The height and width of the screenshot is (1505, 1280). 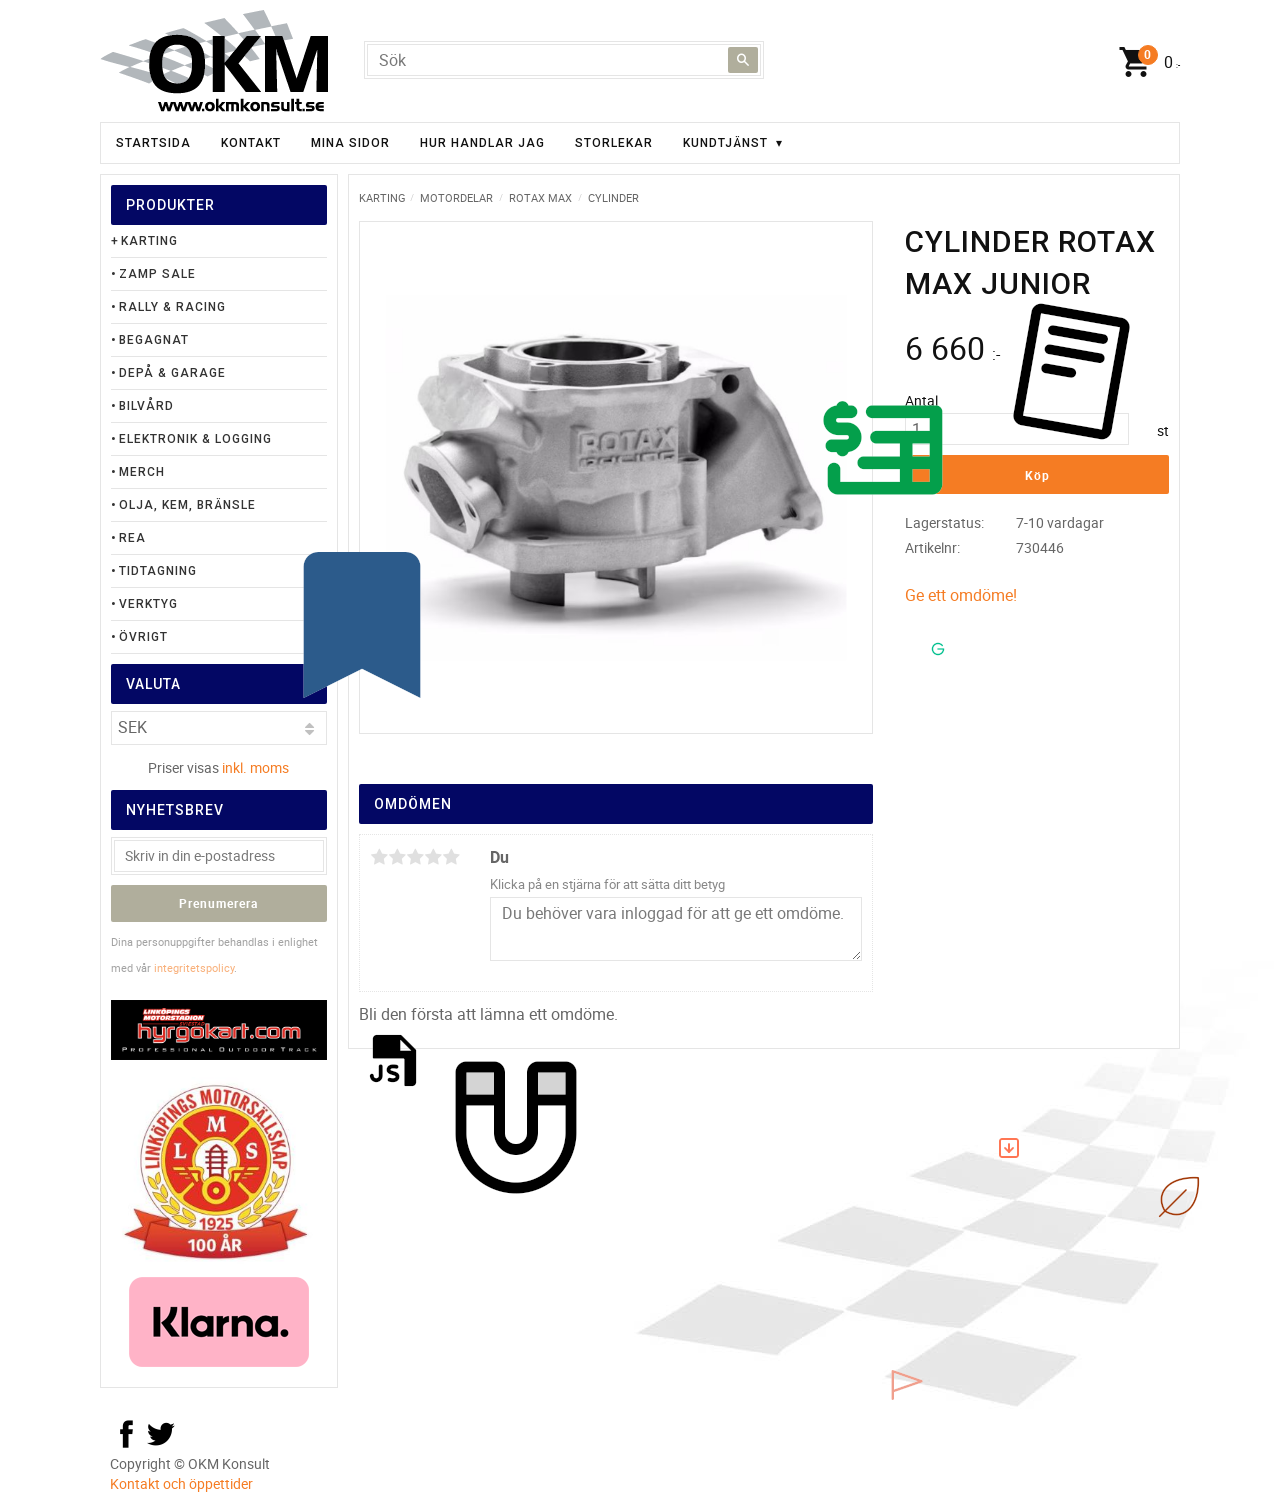 What do you see at coordinates (394, 1060) in the screenshot?
I see `javascript file type indicator` at bounding box center [394, 1060].